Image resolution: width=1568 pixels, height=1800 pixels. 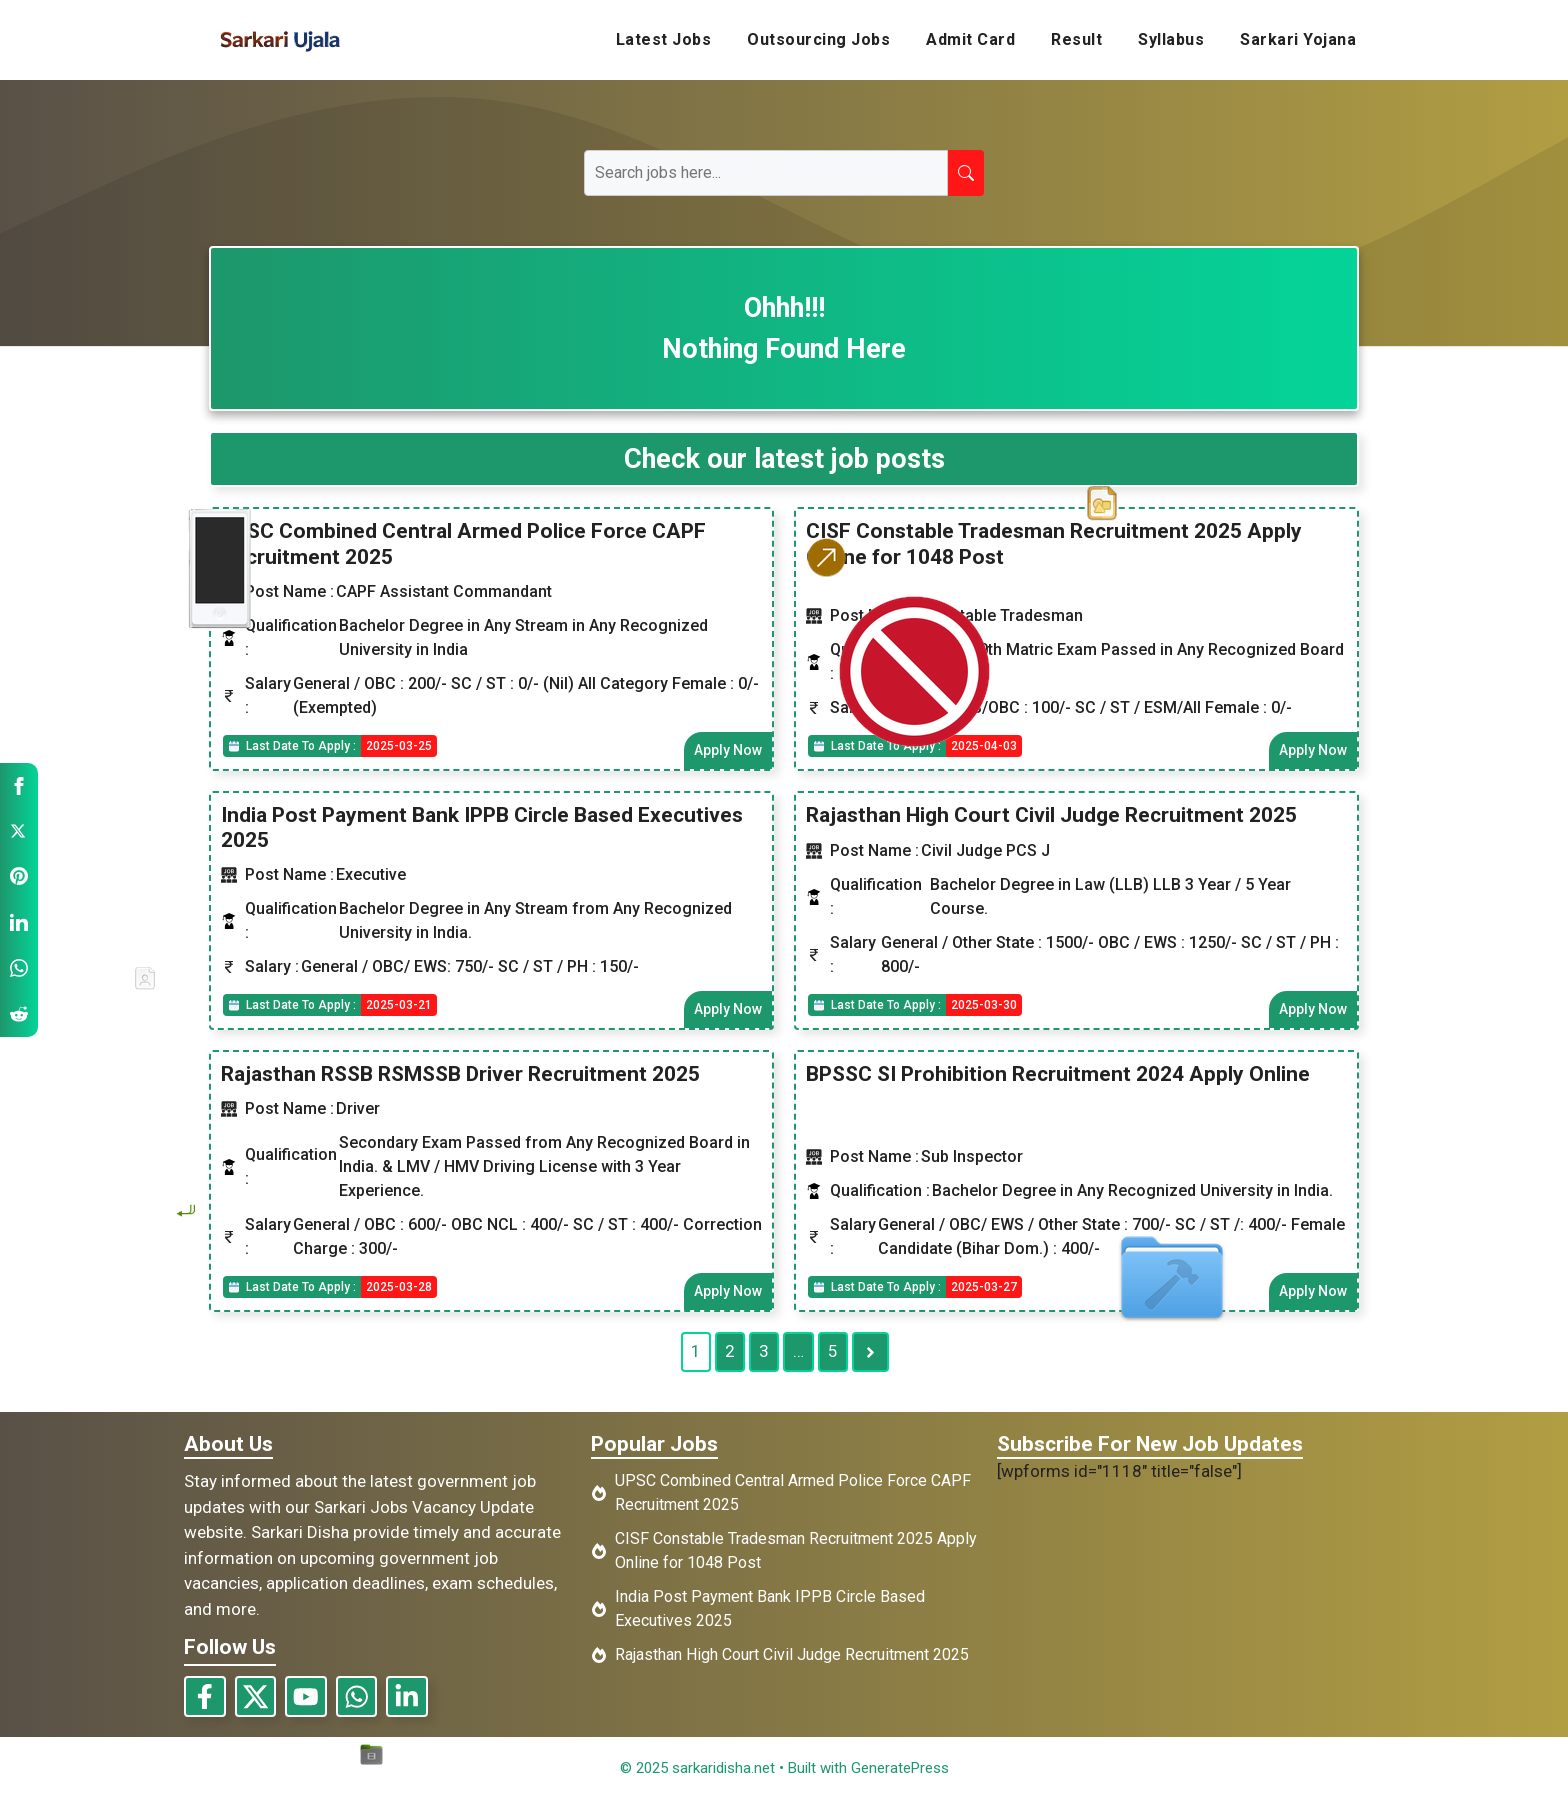 I want to click on iPod nano device connected, so click(x=219, y=568).